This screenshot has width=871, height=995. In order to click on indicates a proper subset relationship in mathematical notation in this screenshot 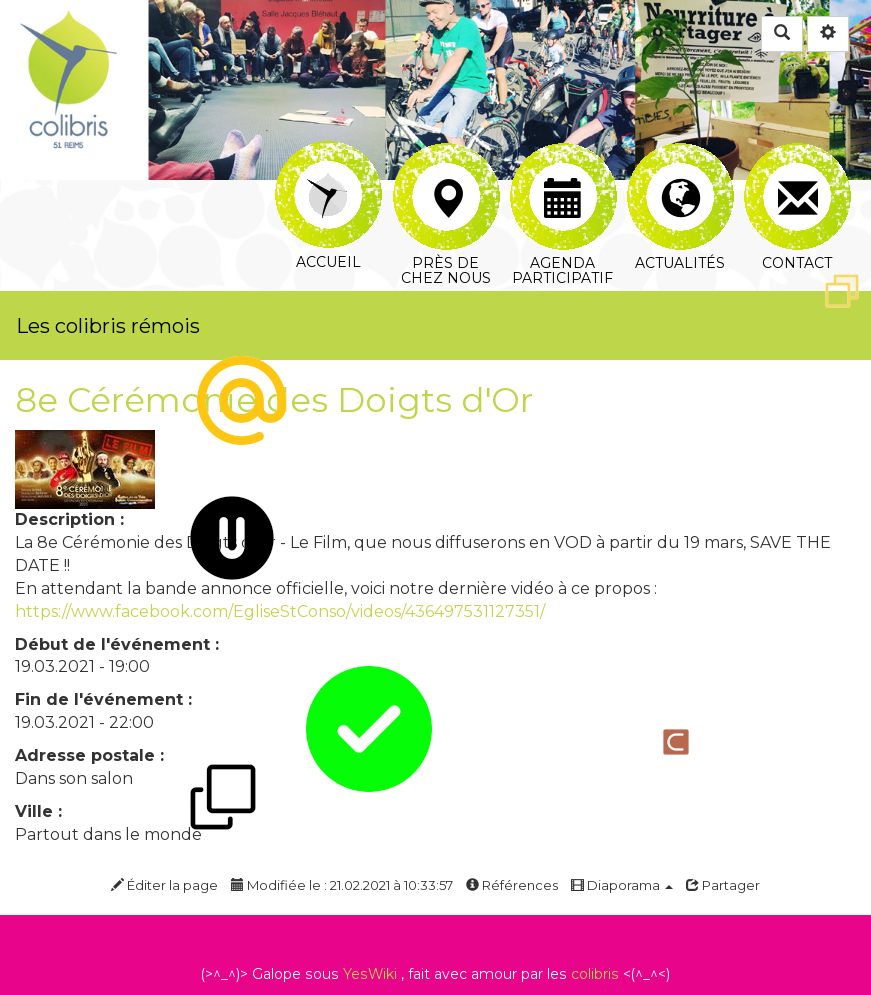, I will do `click(676, 742)`.